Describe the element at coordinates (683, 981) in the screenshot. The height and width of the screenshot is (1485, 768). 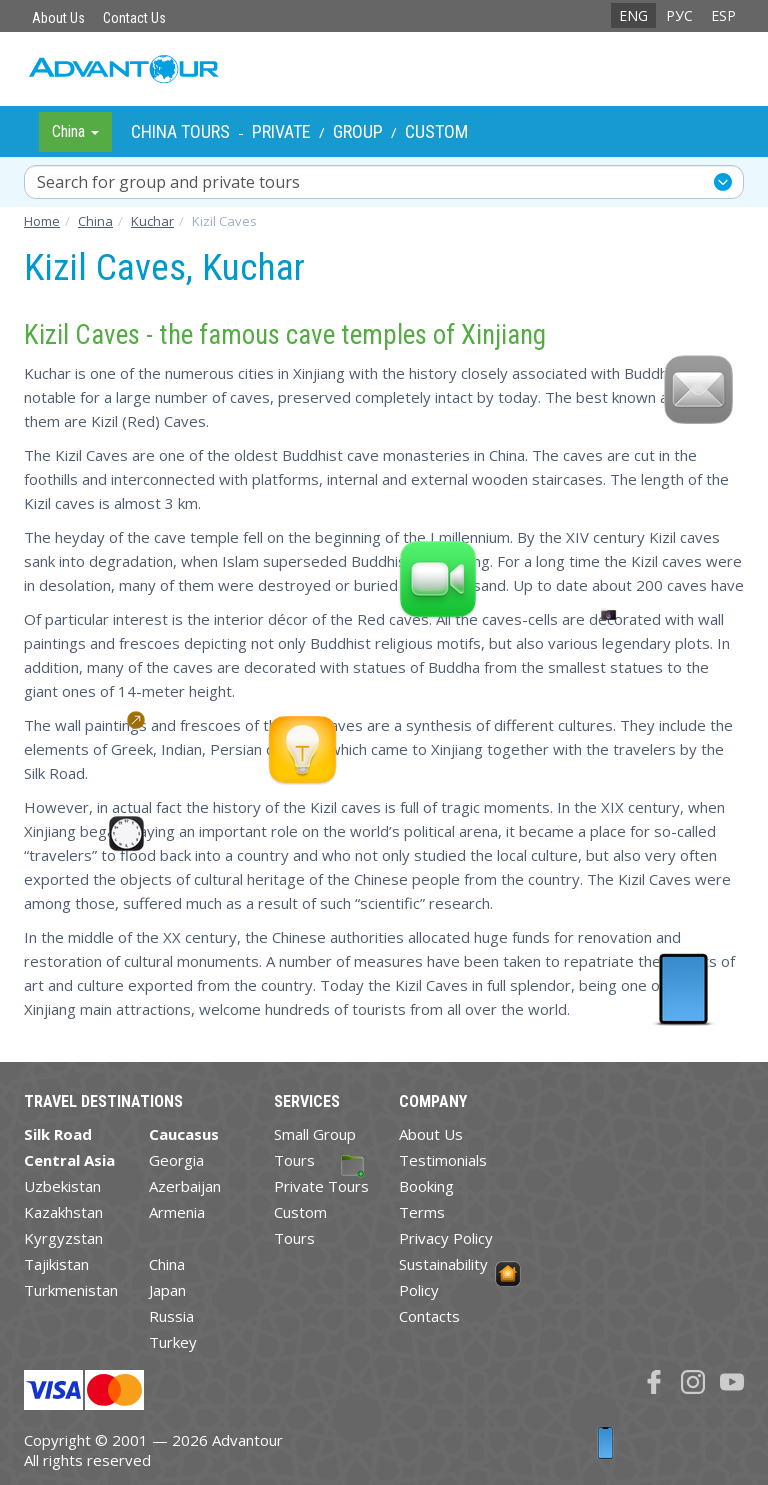
I see `represents a connected iPad Mini device` at that location.